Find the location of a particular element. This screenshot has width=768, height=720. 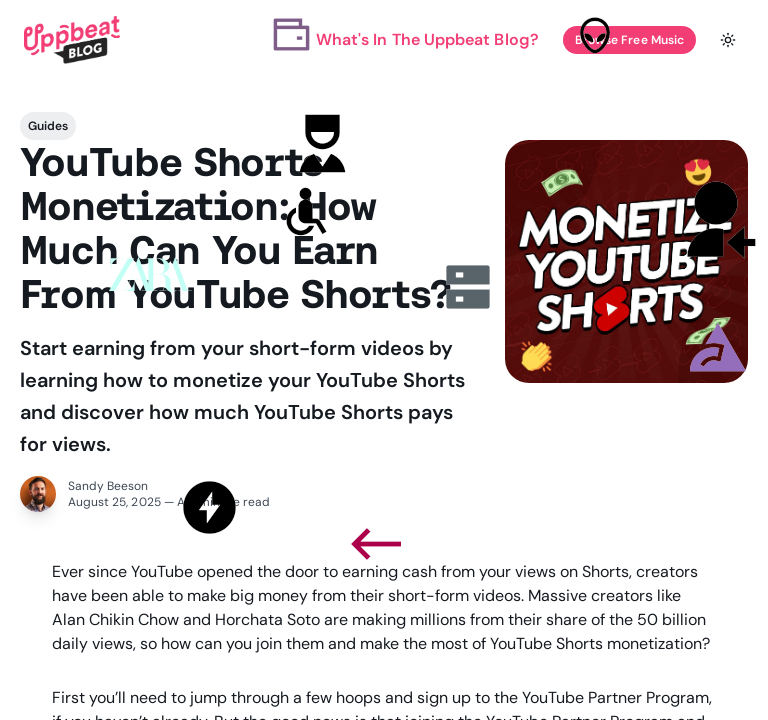

access your wallet or payment methods is located at coordinates (291, 34).